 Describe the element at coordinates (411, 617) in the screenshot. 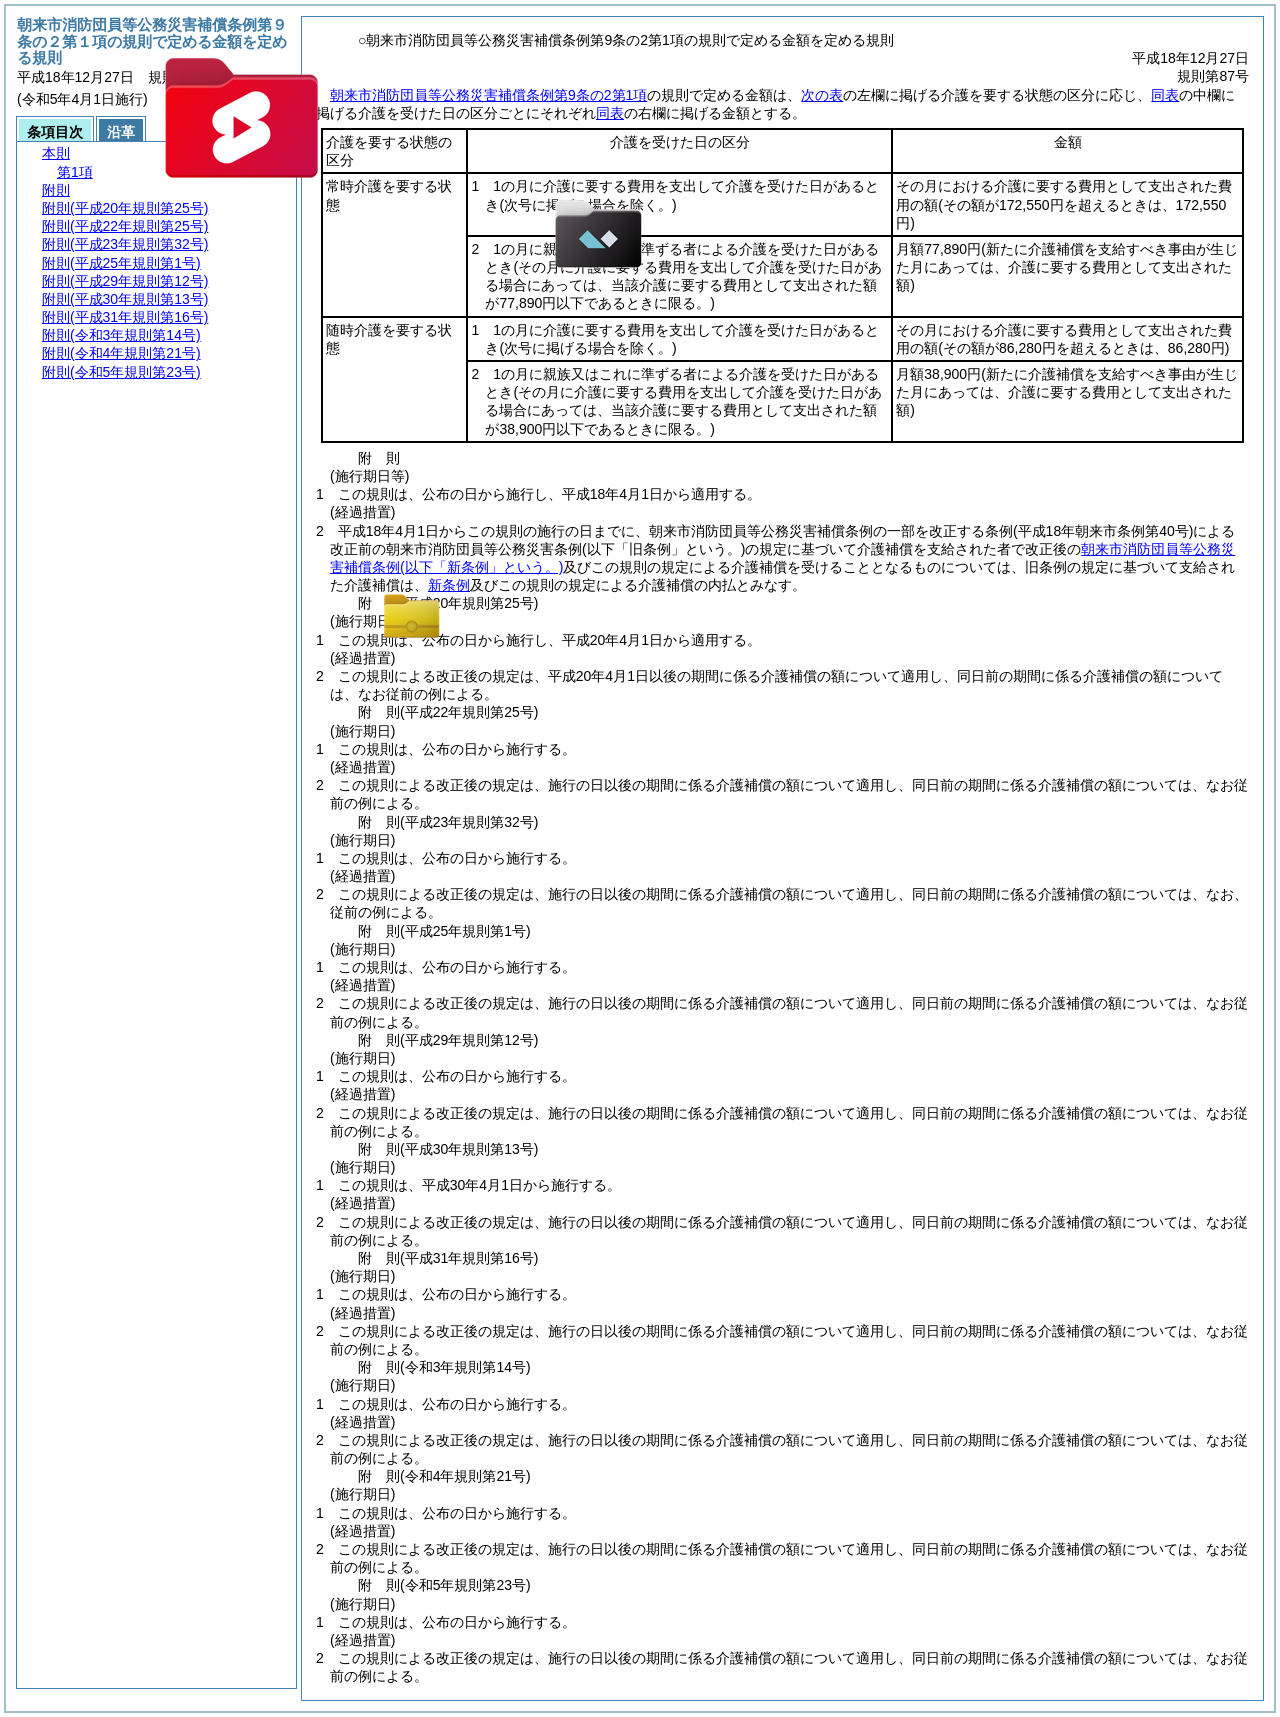

I see `folder for storing pokémon-related files or games` at that location.